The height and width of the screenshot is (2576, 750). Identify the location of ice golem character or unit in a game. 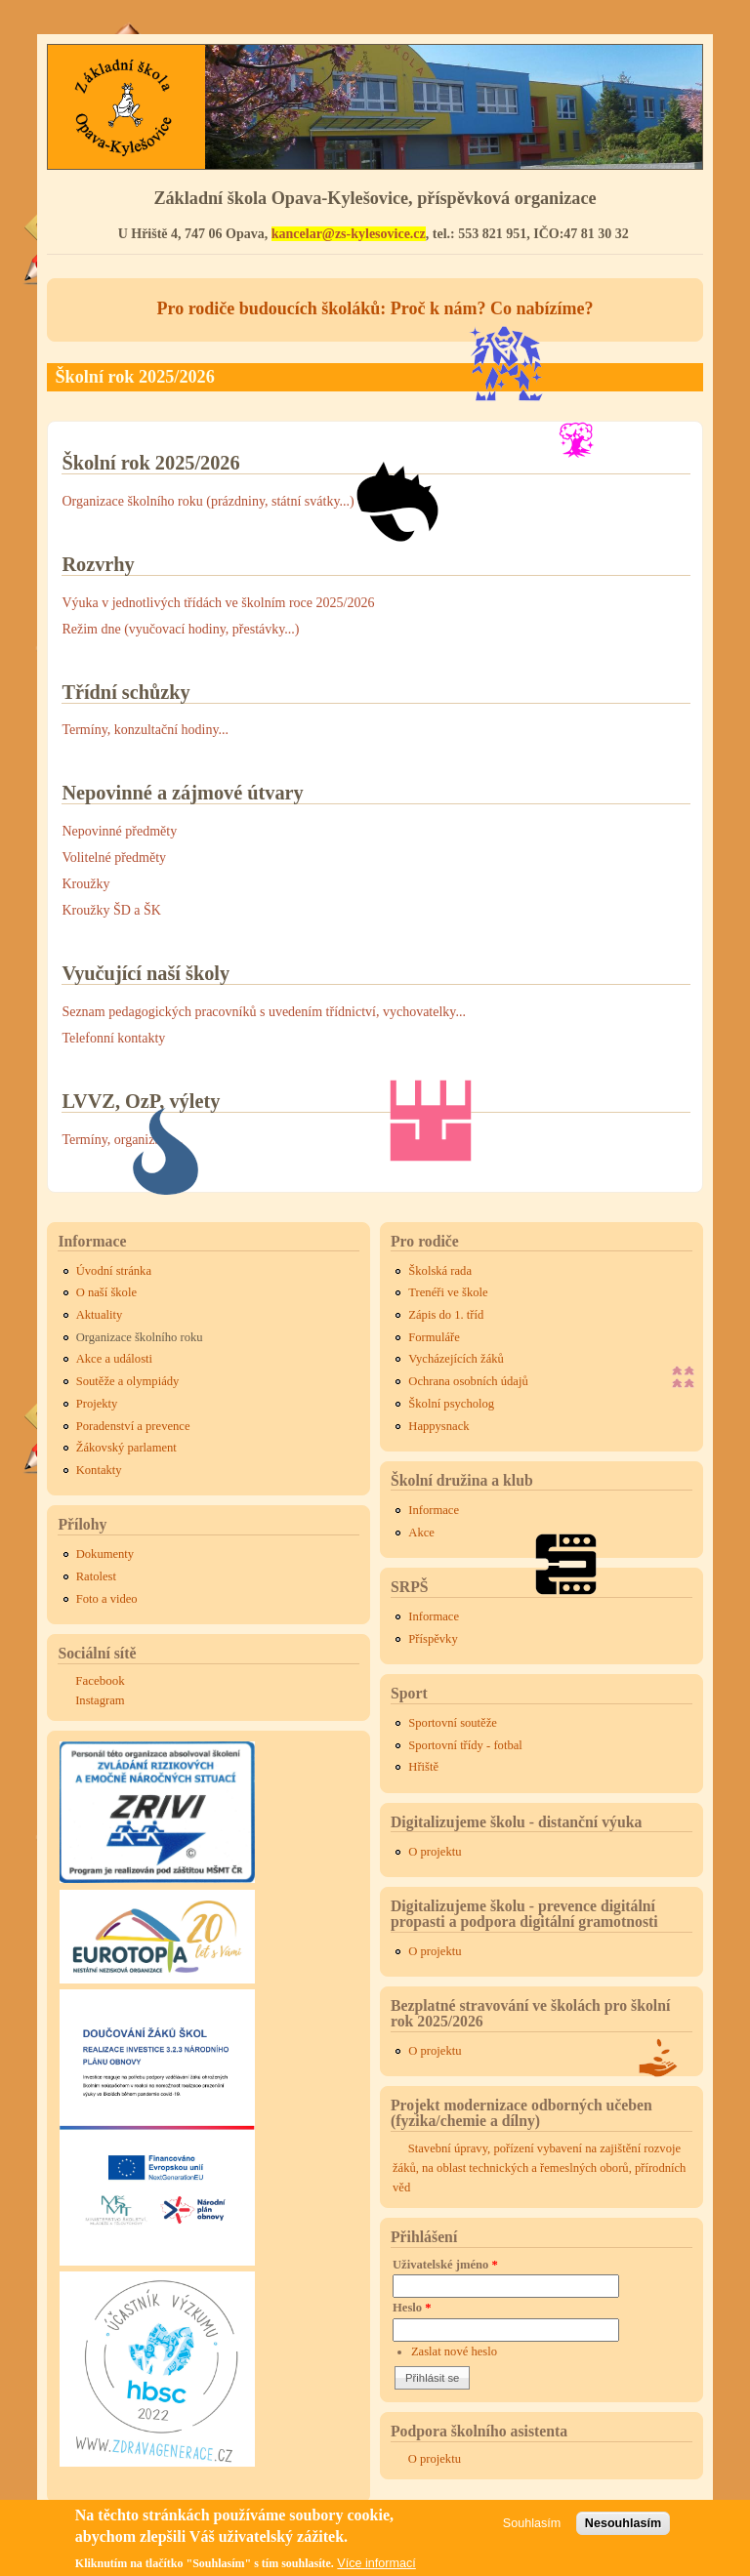
(506, 363).